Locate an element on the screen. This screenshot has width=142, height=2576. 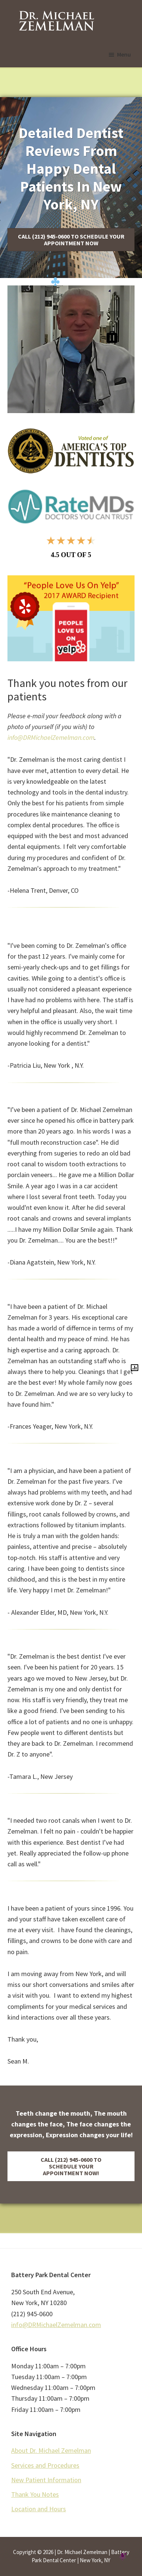
view analytics dashboard is located at coordinates (135, 1368).